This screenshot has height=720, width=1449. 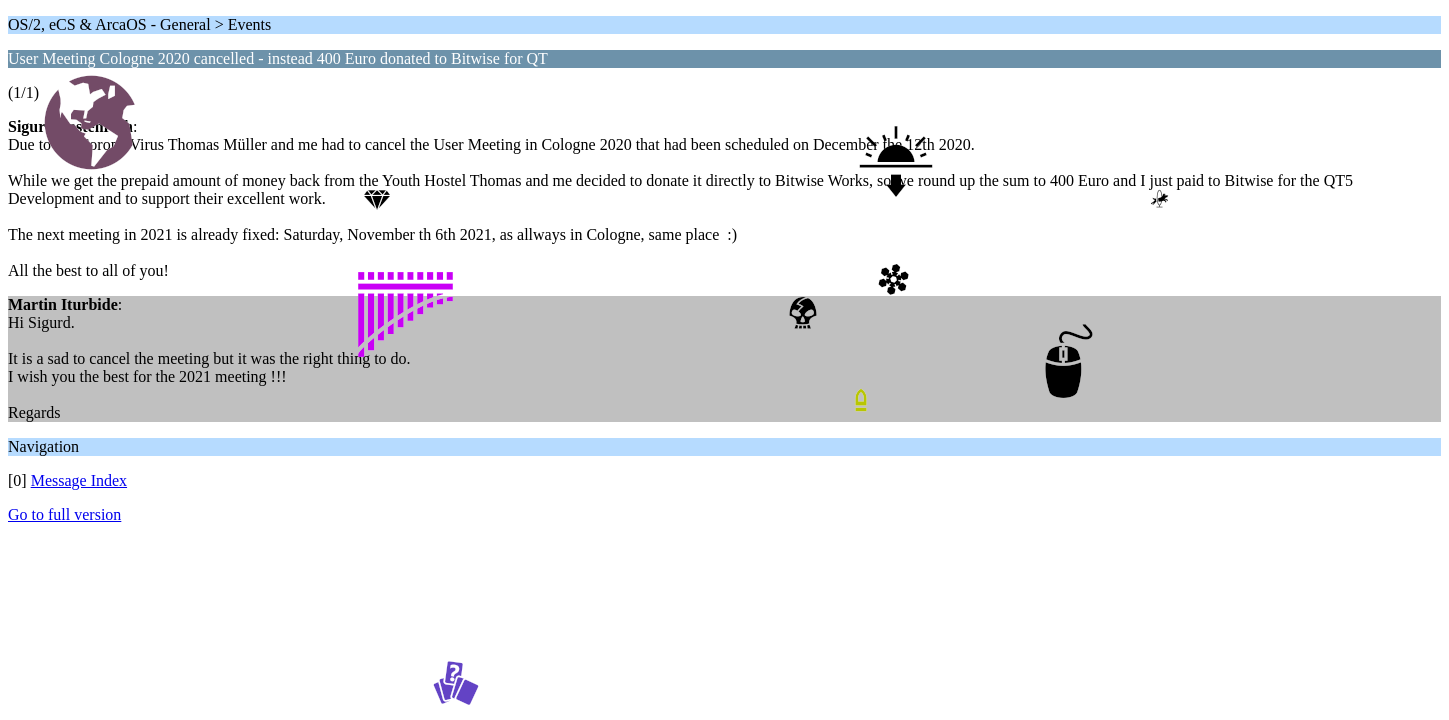 I want to click on indicates sunset or evening time period, so click(x=896, y=162).